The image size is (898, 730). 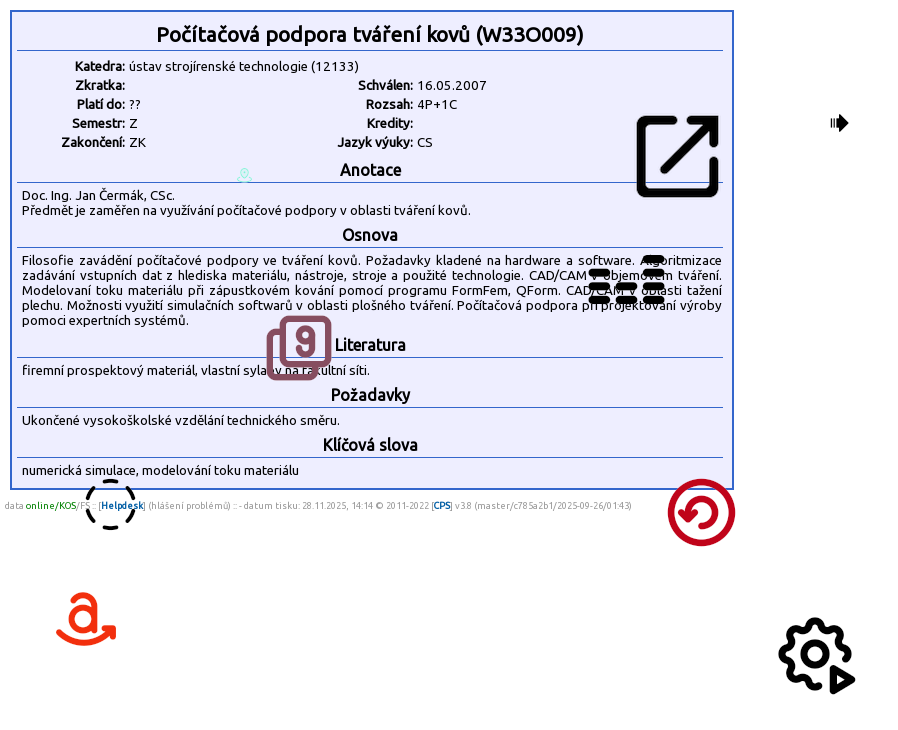 I want to click on skip forward or advance multiple steps, so click(x=839, y=123).